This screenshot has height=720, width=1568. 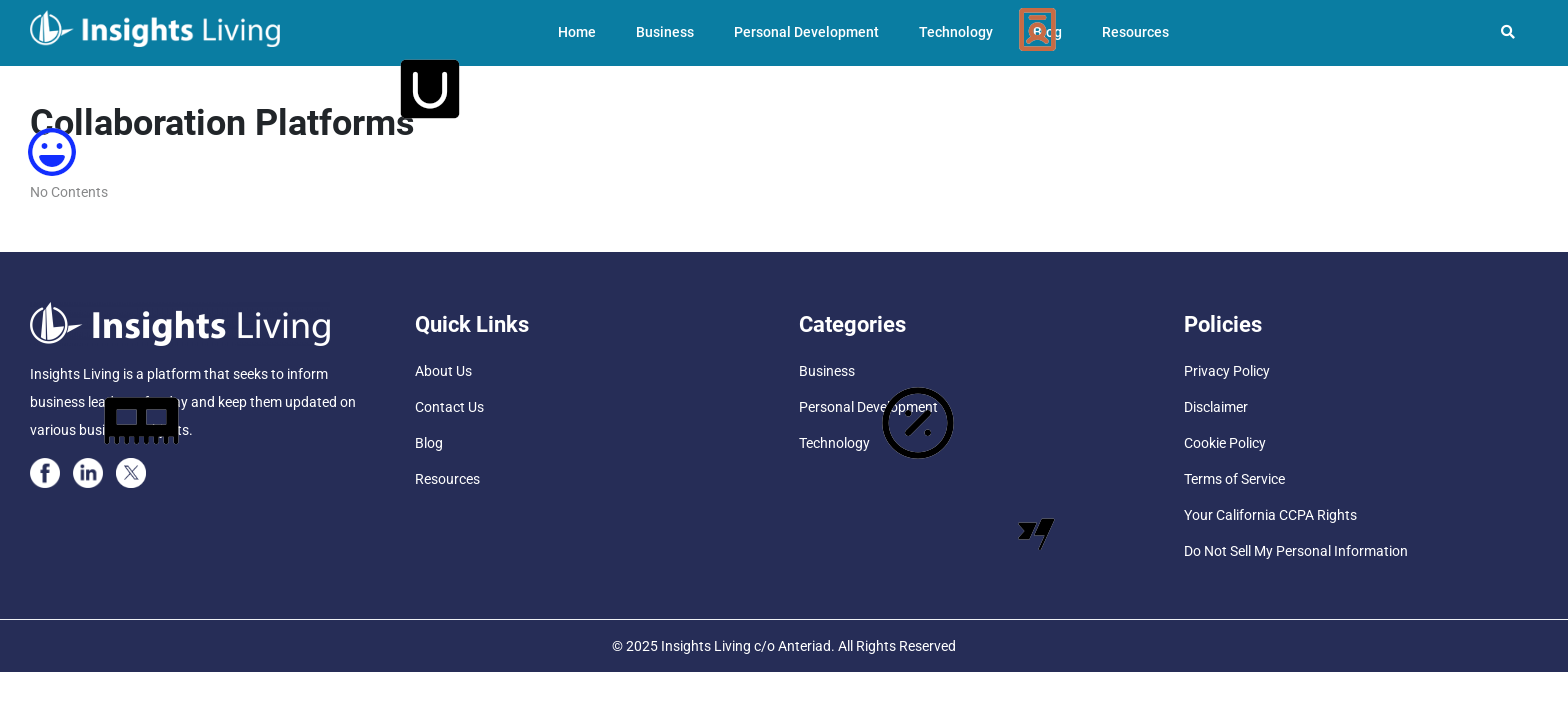 I want to click on view available discounts or promotions, so click(x=918, y=423).